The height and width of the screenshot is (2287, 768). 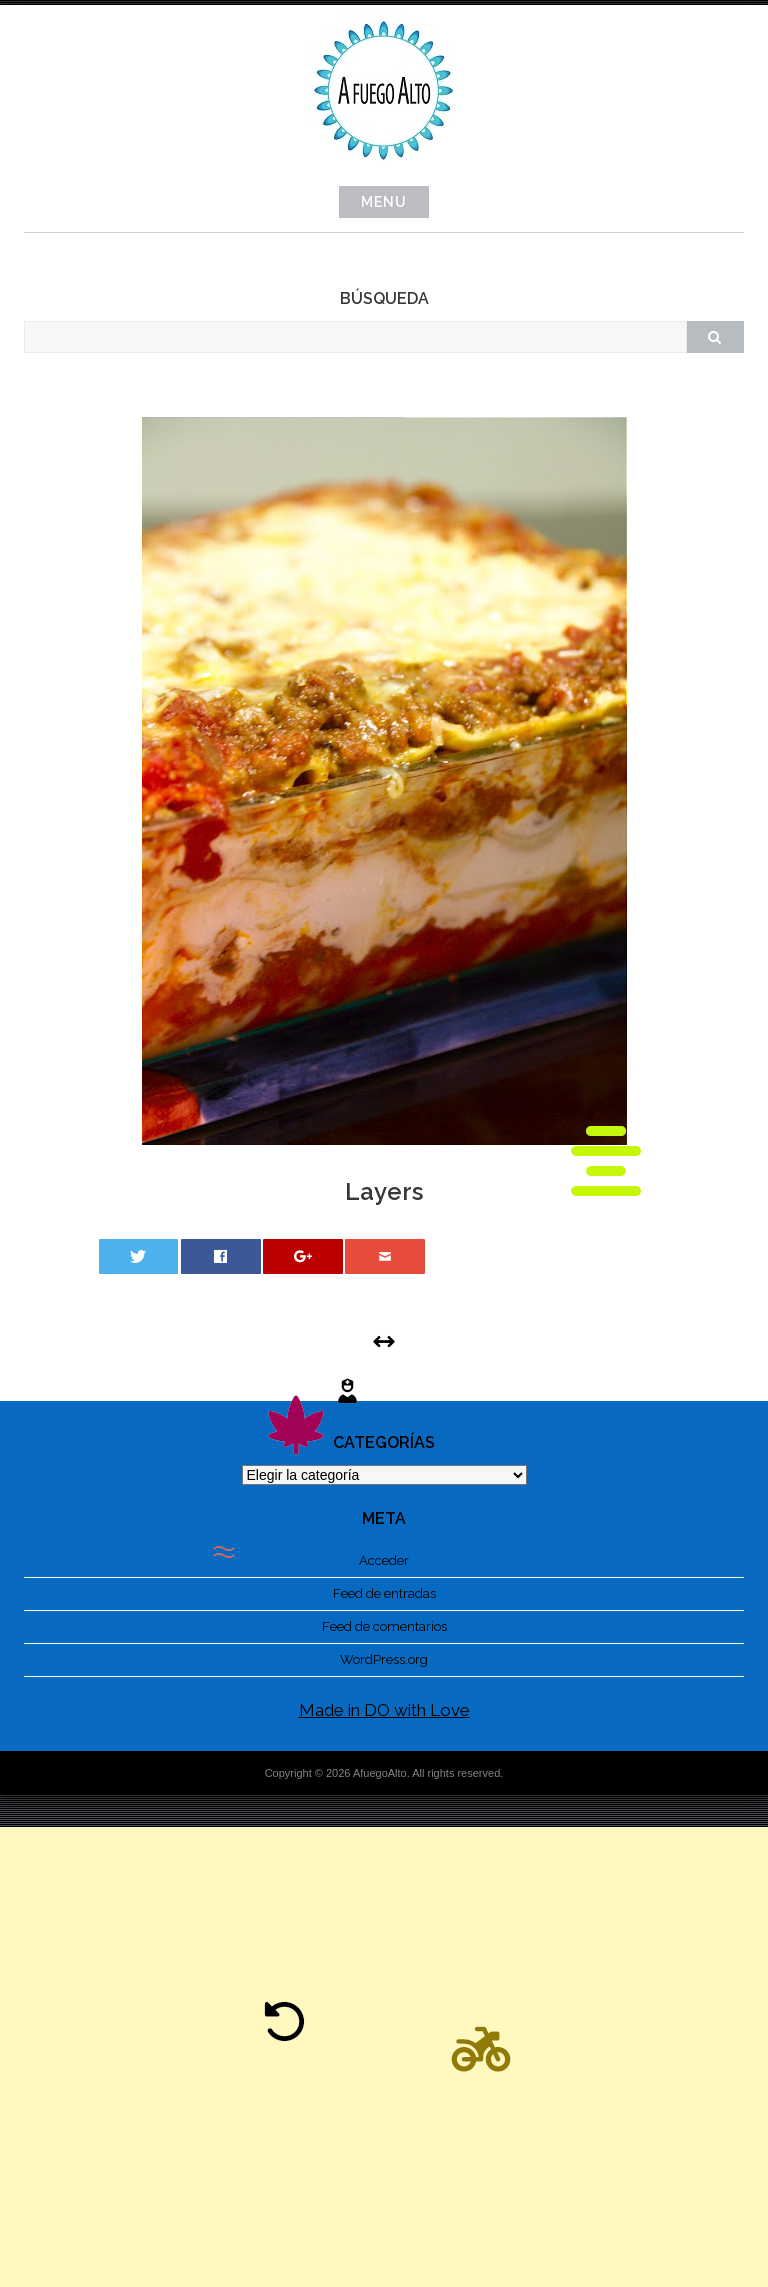 I want to click on center align text, so click(x=606, y=1161).